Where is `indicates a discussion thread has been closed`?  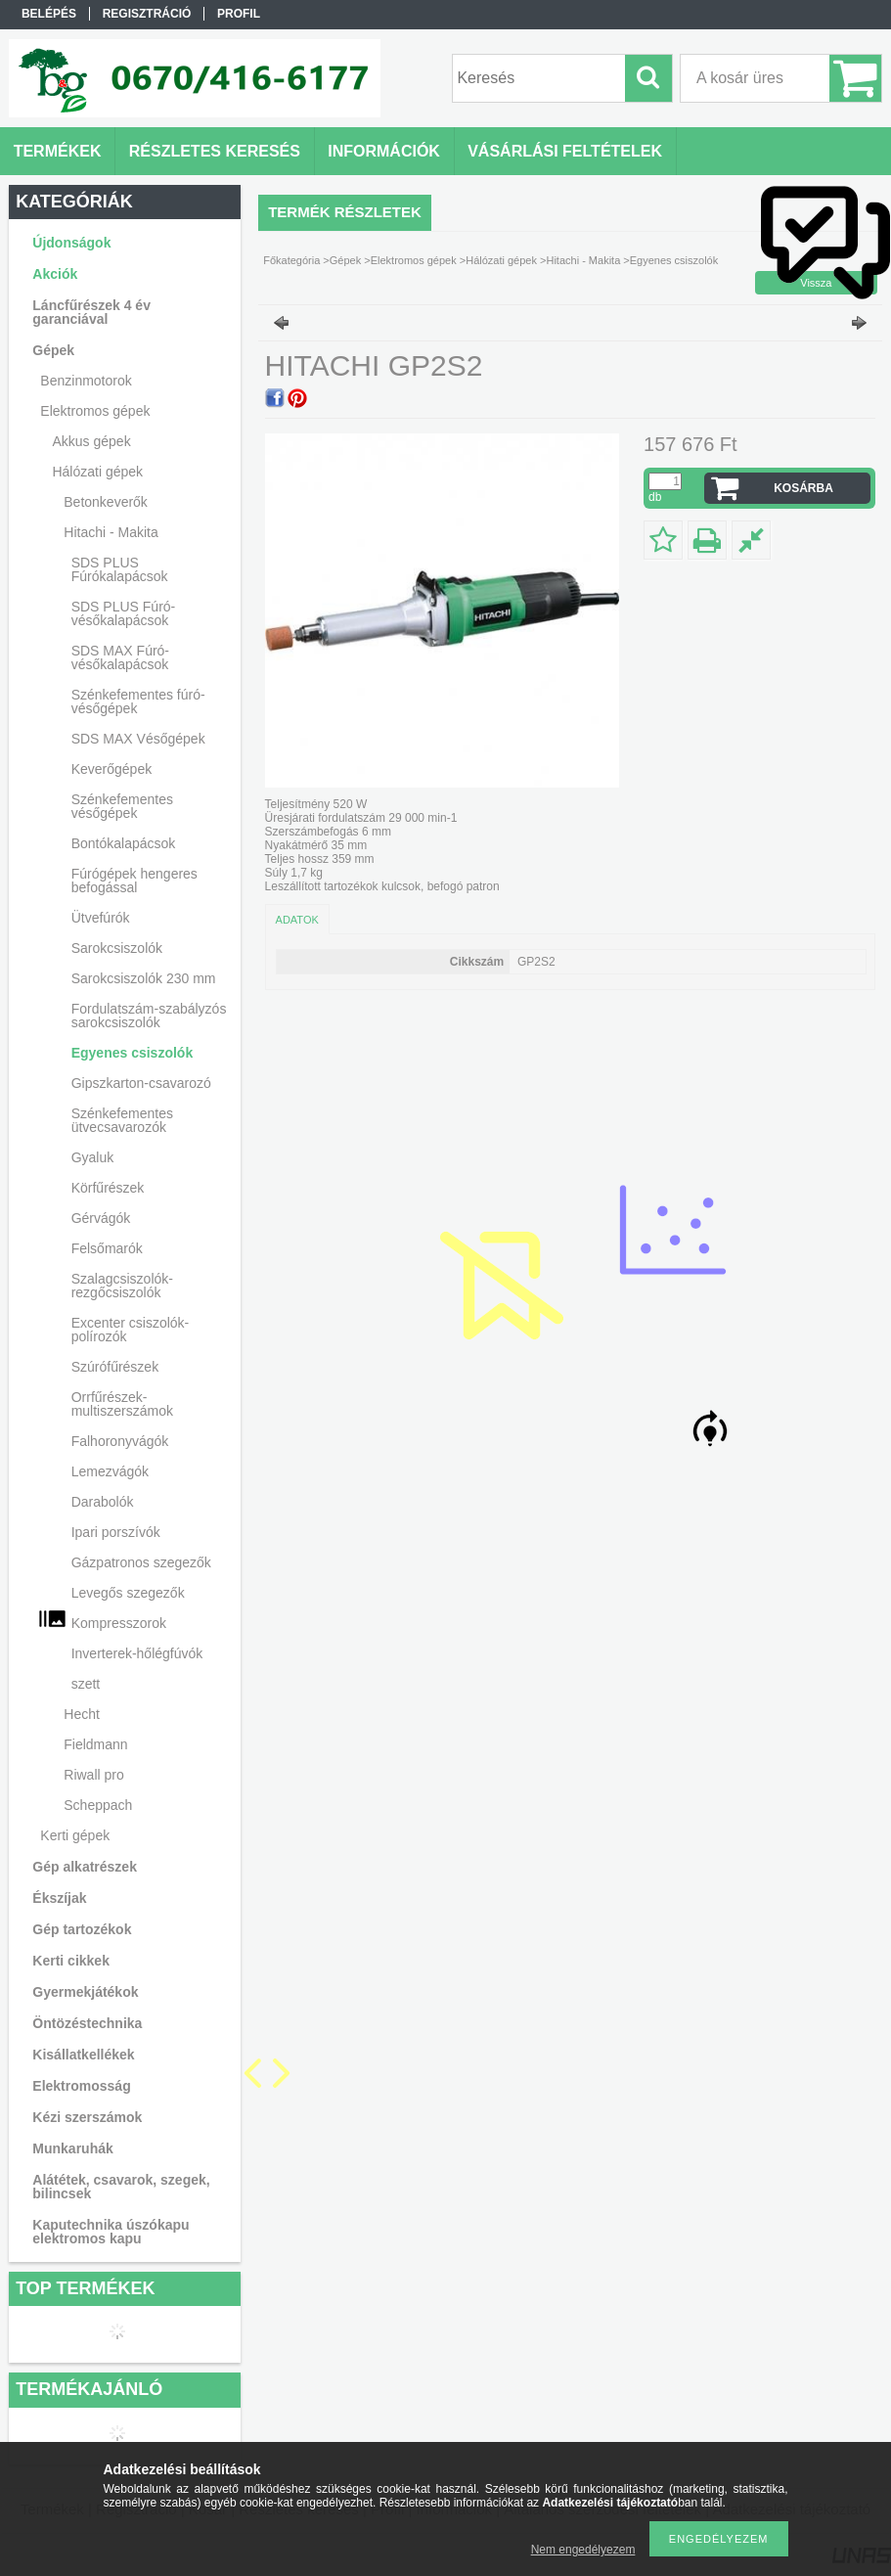
indicates a discussion thread has been closed is located at coordinates (825, 243).